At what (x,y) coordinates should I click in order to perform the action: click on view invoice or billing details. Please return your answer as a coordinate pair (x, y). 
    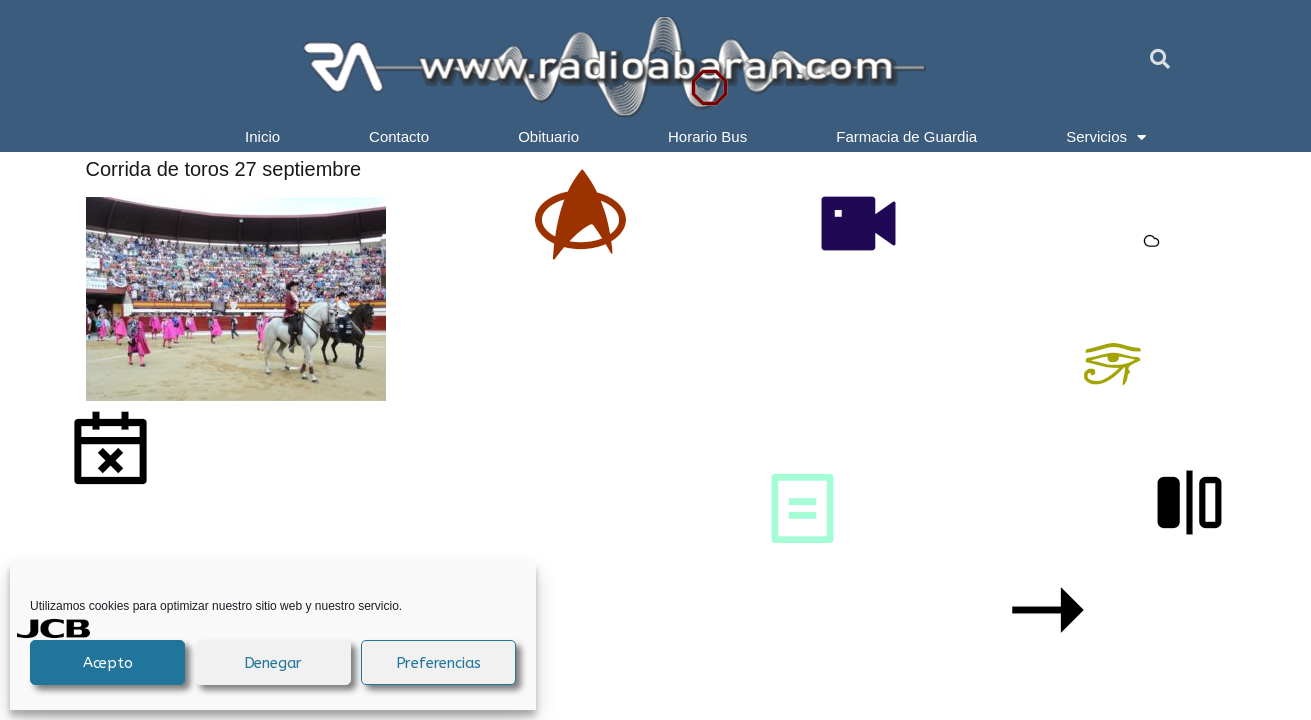
    Looking at the image, I should click on (802, 508).